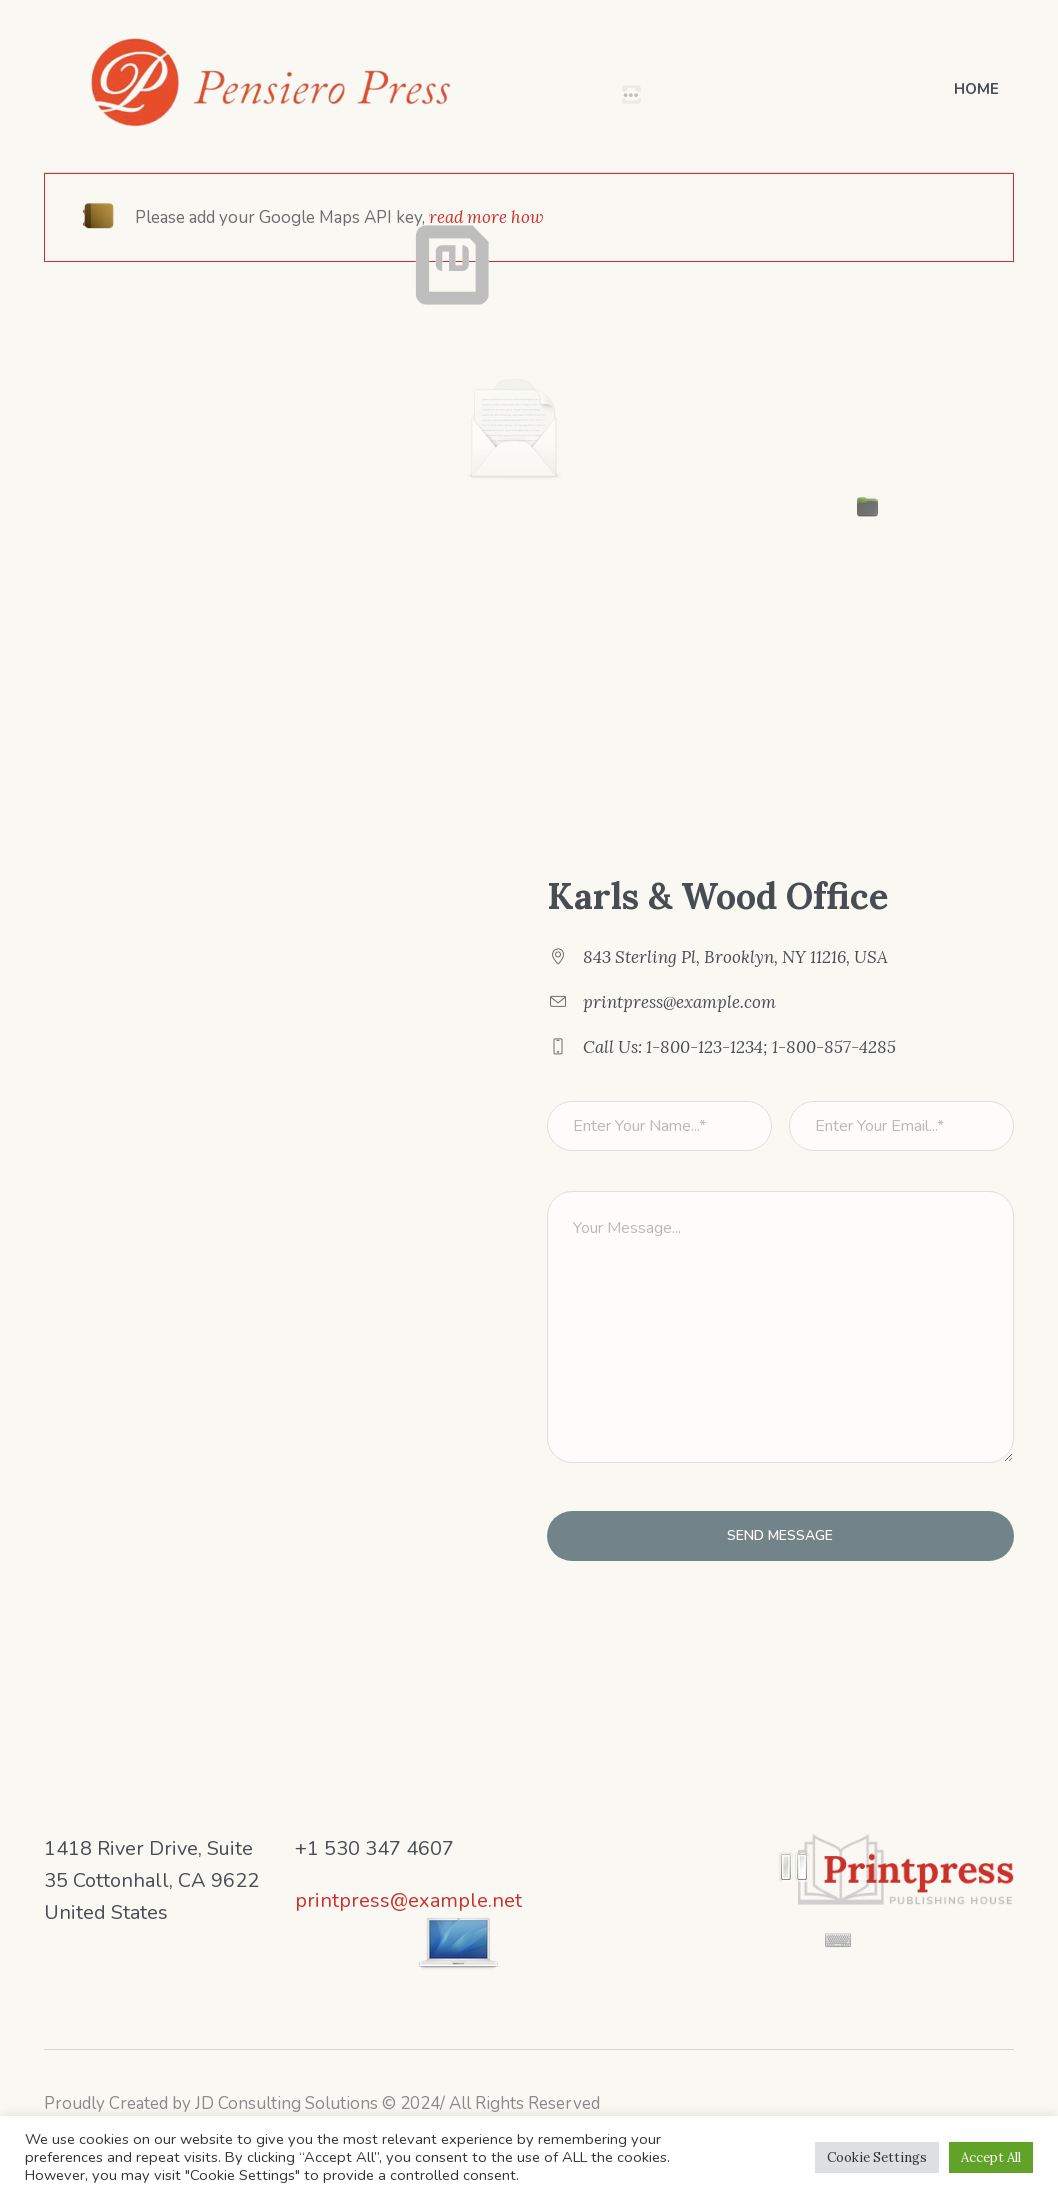 This screenshot has height=2198, width=1058. Describe the element at coordinates (794, 1867) in the screenshot. I see `pause media playback` at that location.